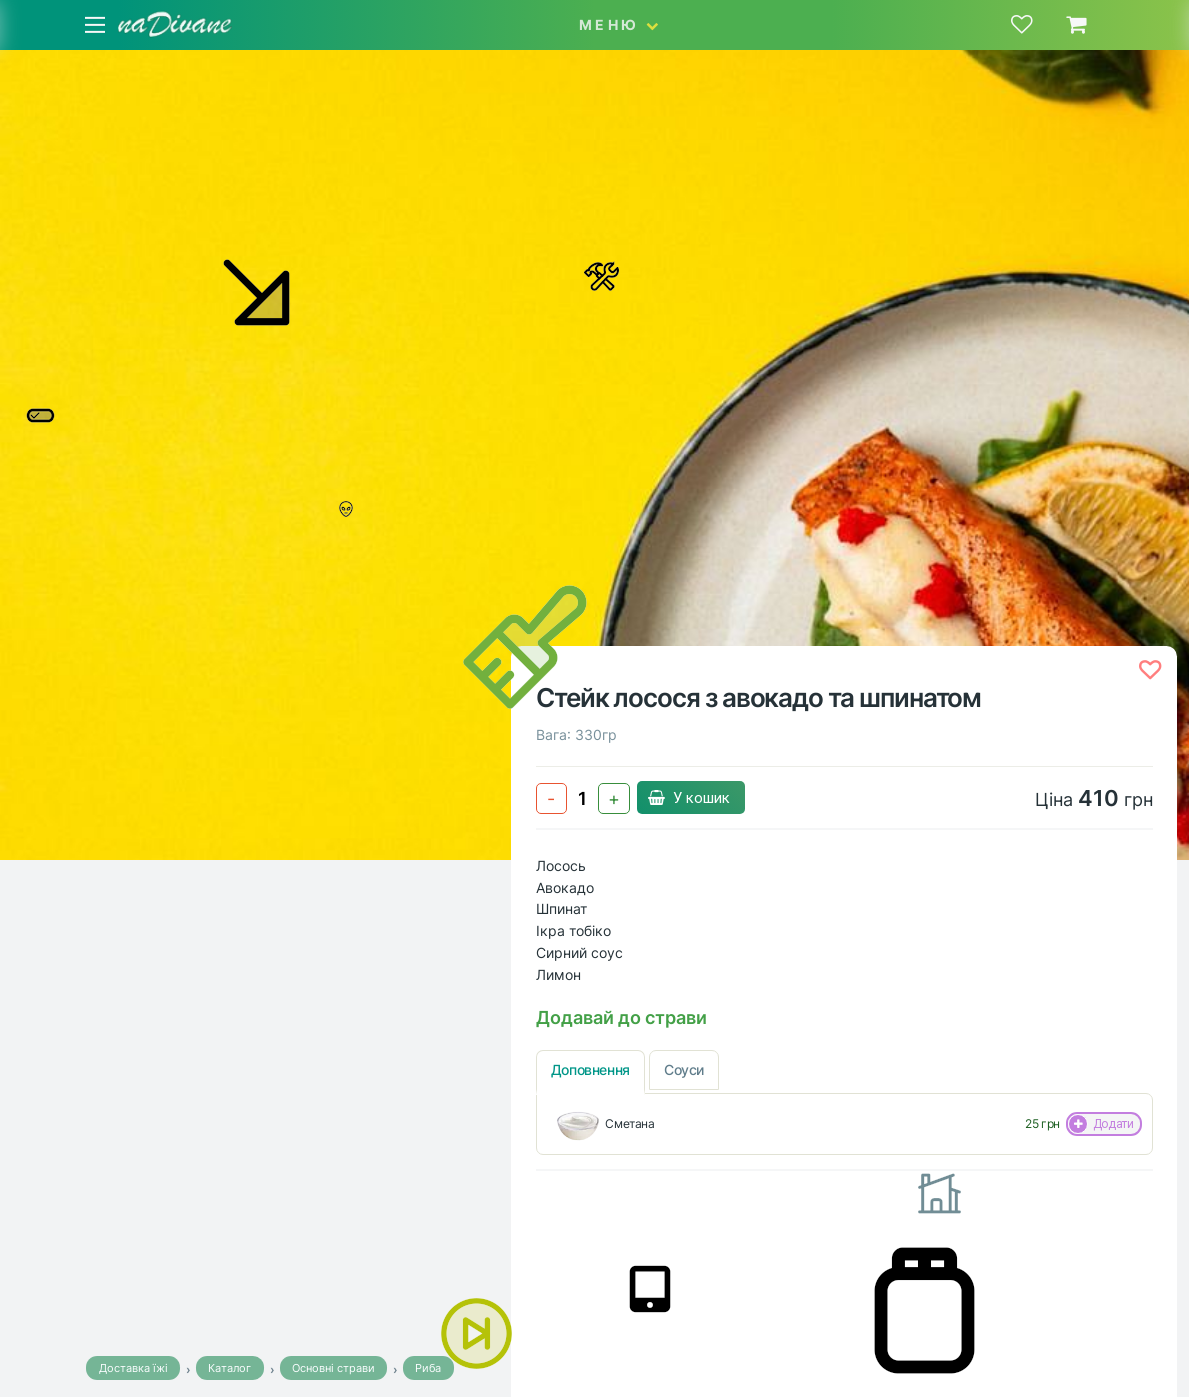 The width and height of the screenshot is (1189, 1397). I want to click on edit or modify location attributes, so click(40, 415).